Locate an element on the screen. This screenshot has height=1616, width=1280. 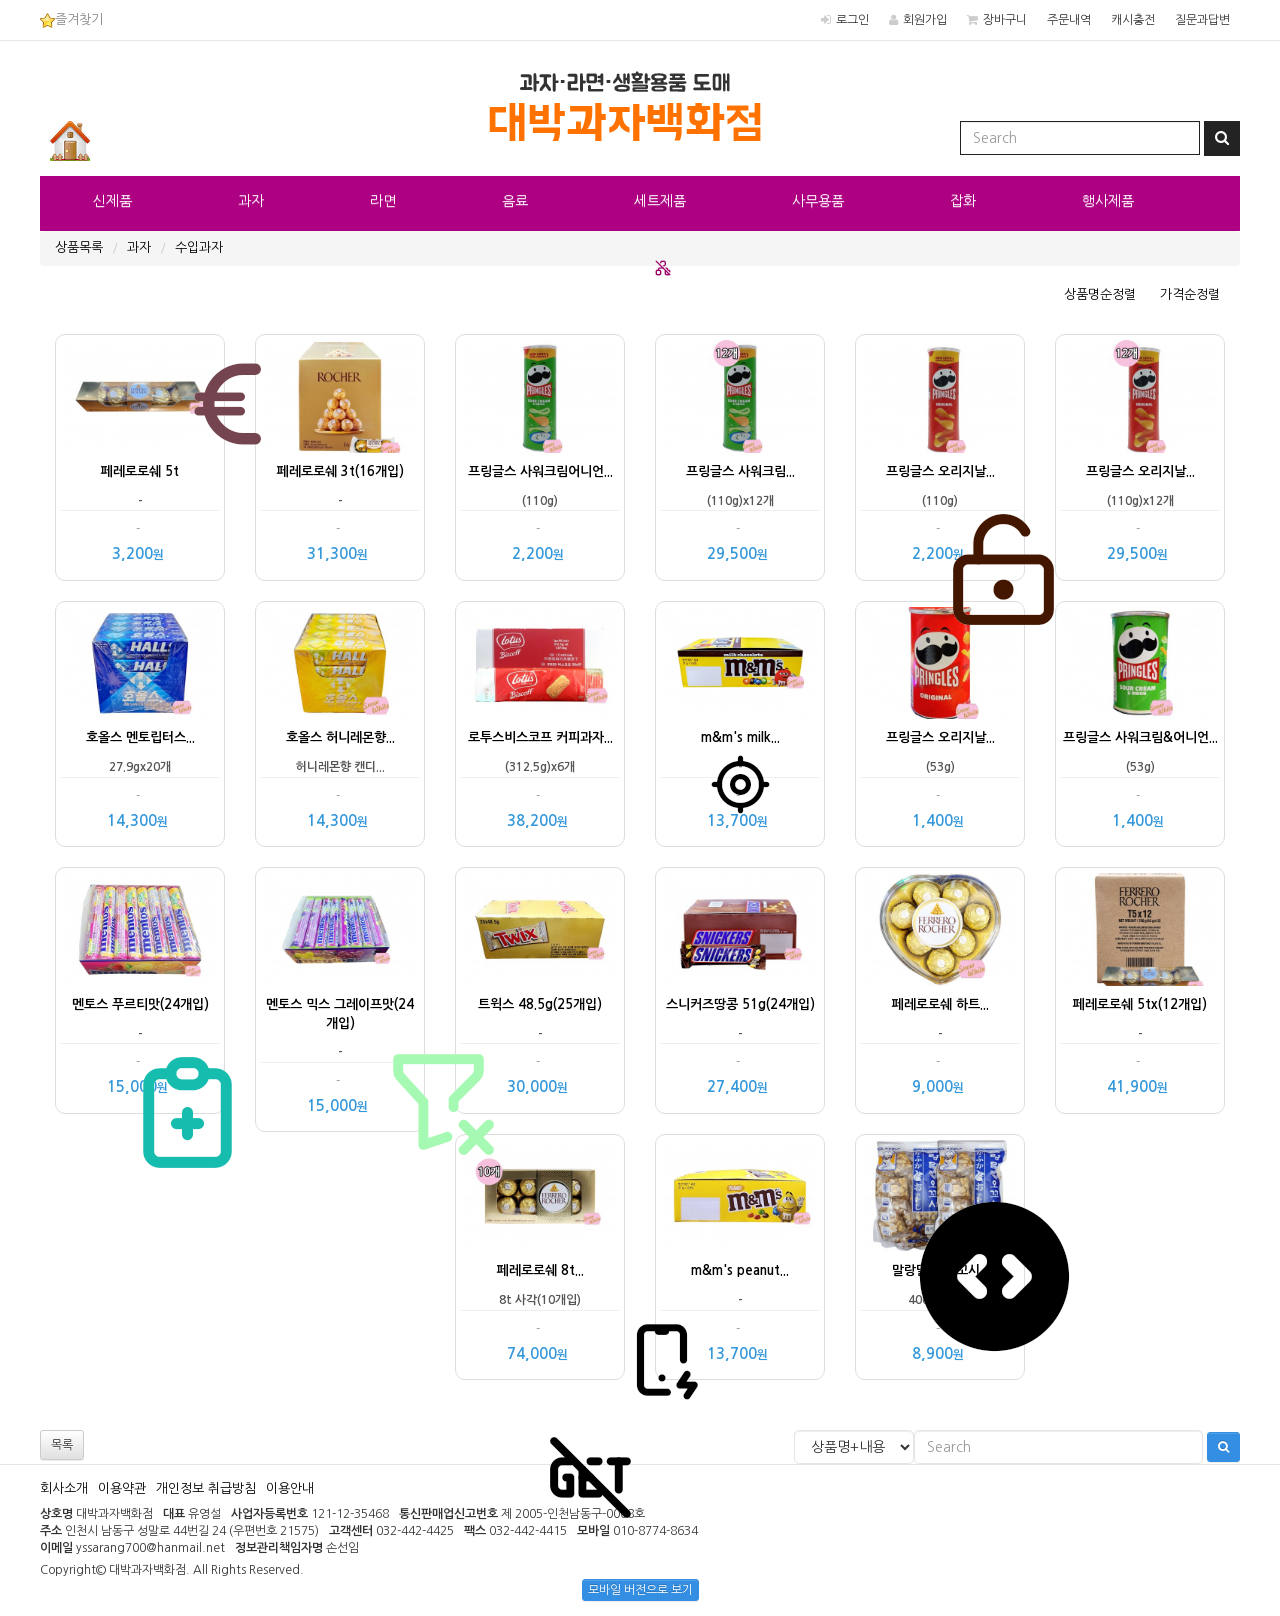
indicates euro currency or pricing is located at coordinates (232, 404).